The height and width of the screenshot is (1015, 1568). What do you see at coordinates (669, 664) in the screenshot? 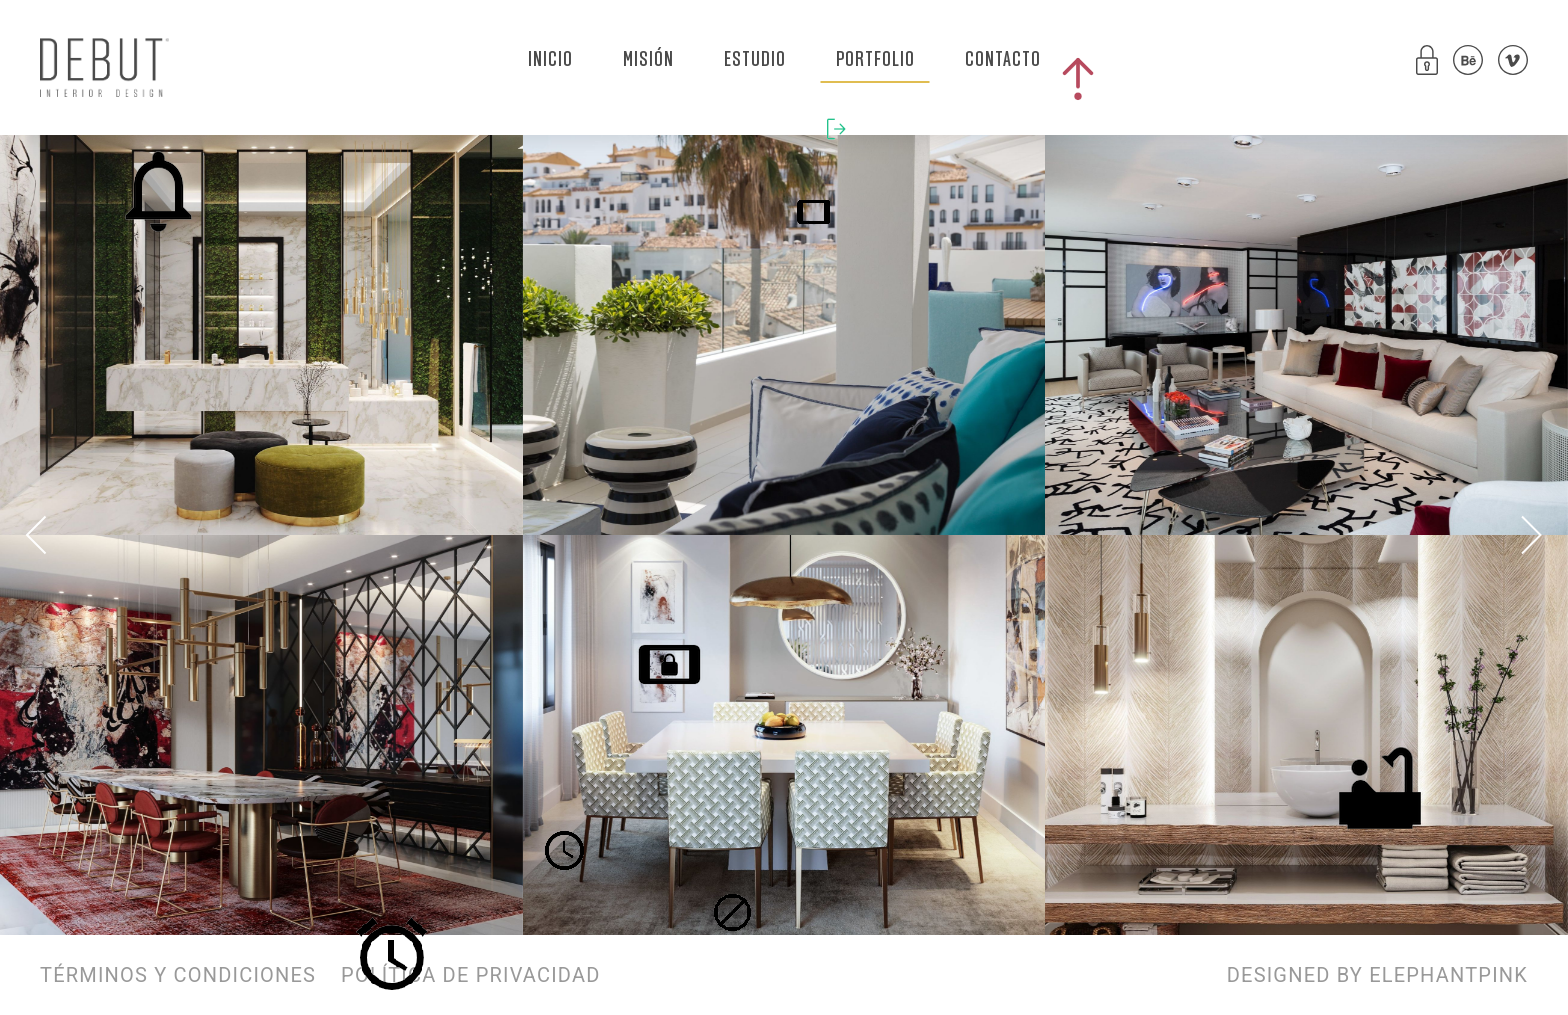
I see `lock screen in landscape orientation` at bounding box center [669, 664].